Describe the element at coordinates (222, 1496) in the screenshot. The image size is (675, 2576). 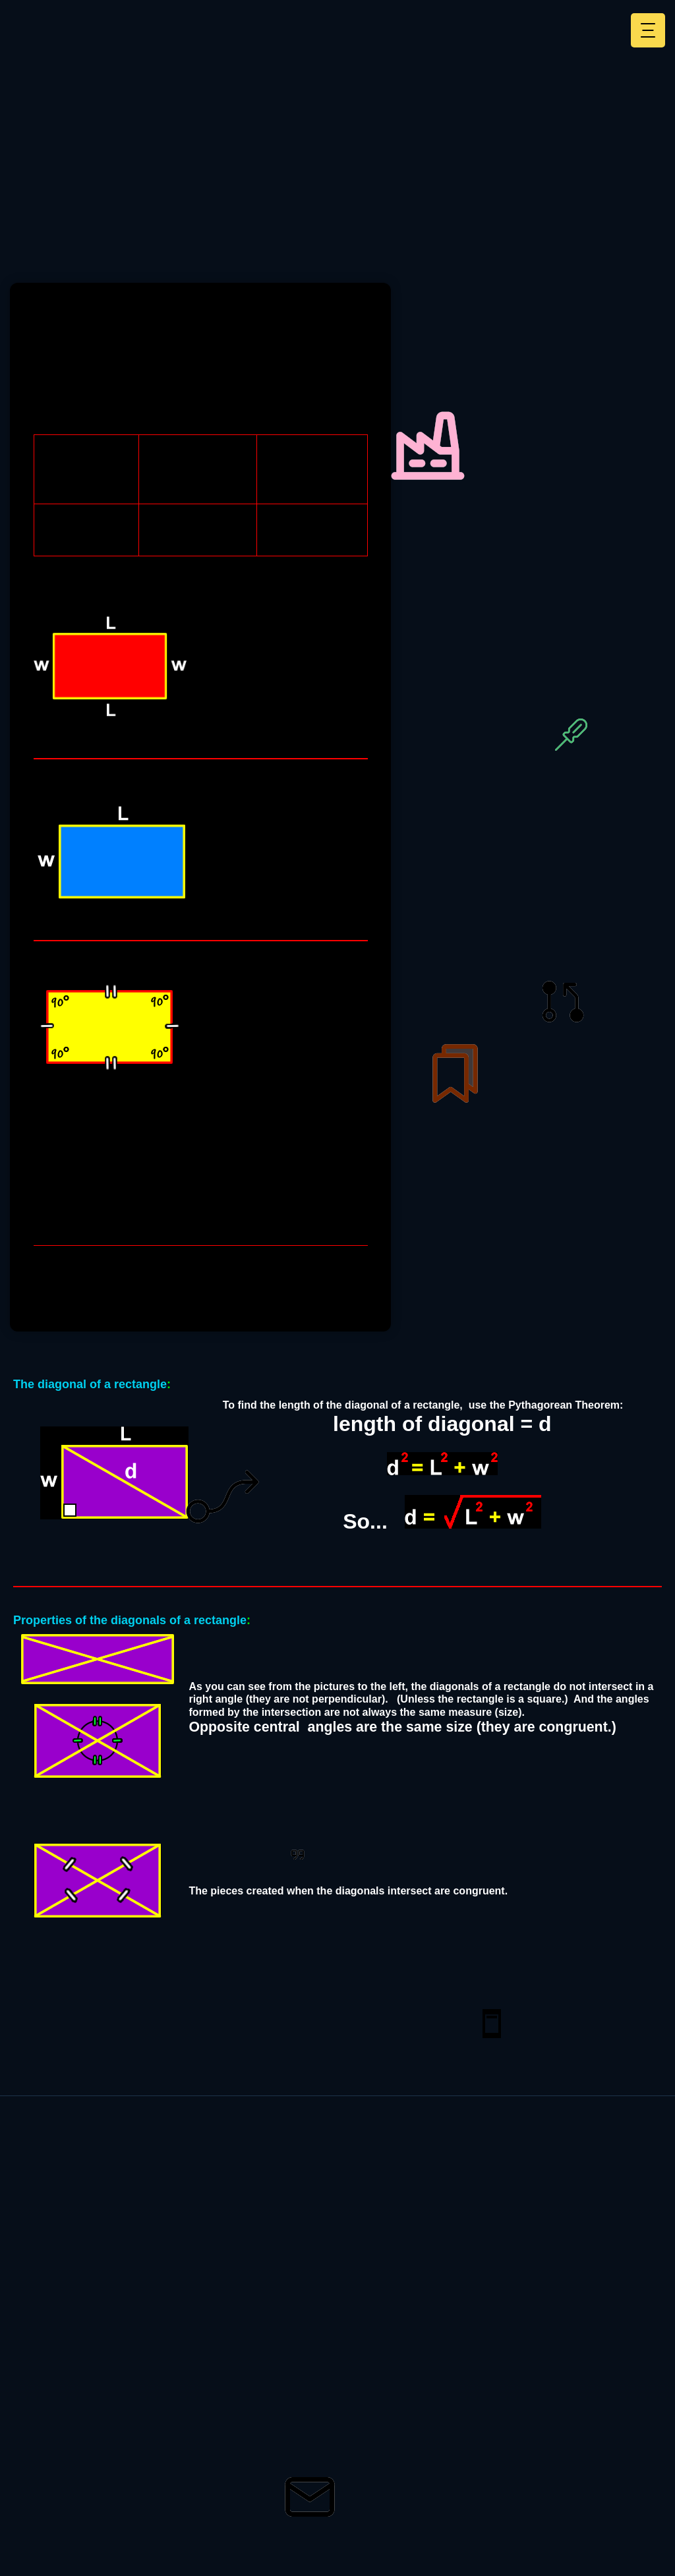
I see `indicates a workflow or process flow direction` at that location.